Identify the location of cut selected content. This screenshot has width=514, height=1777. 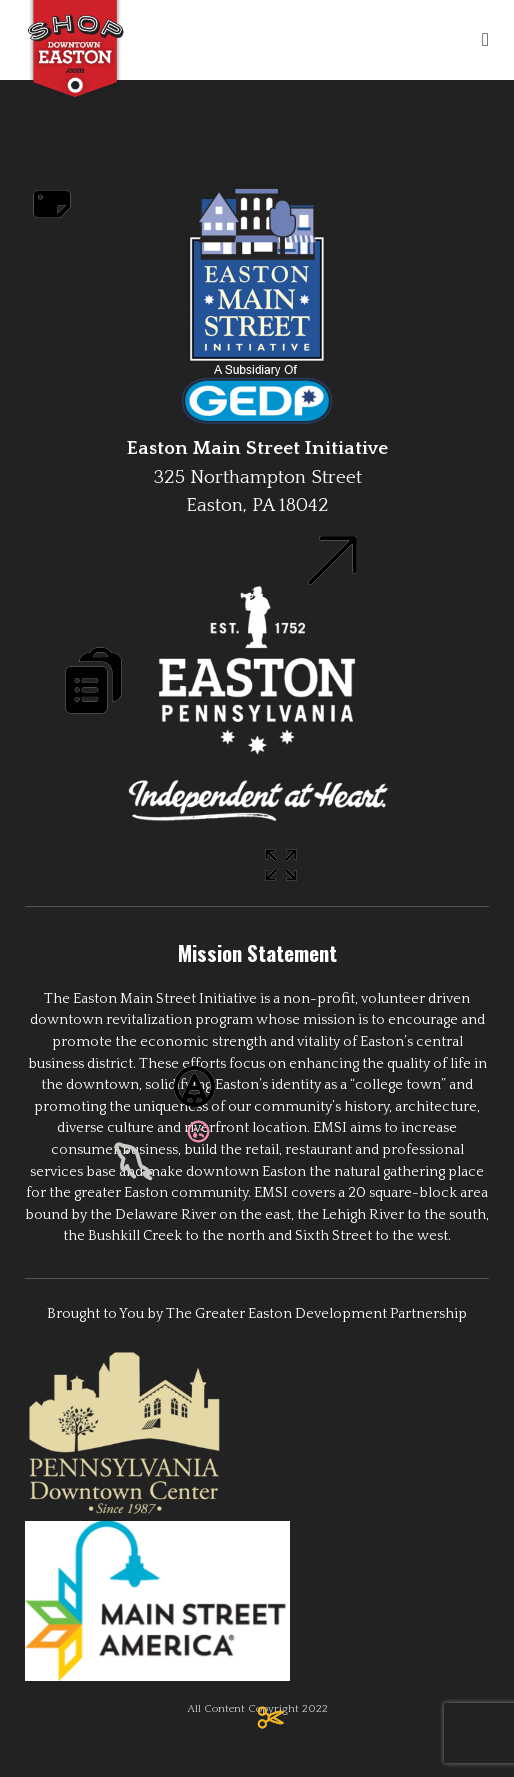
(270, 1717).